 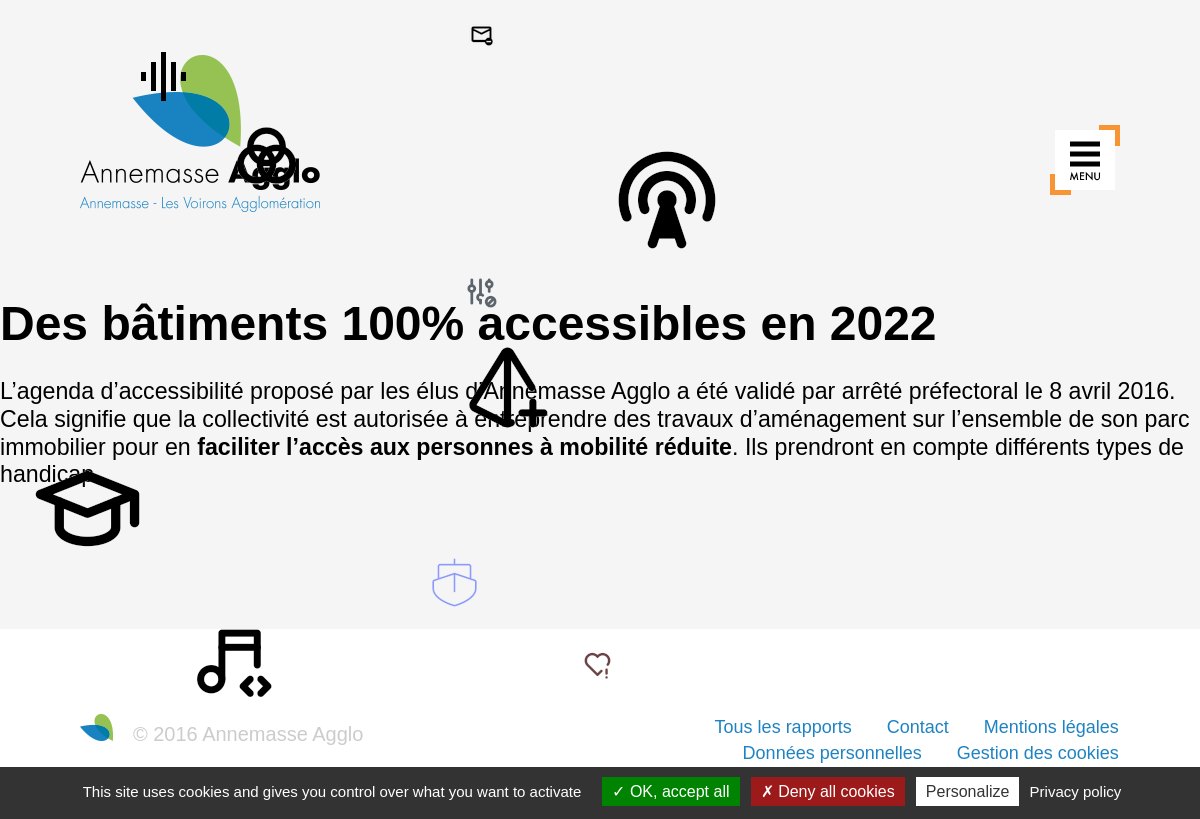 I want to click on add a new 3D object or shape, so click(x=507, y=387).